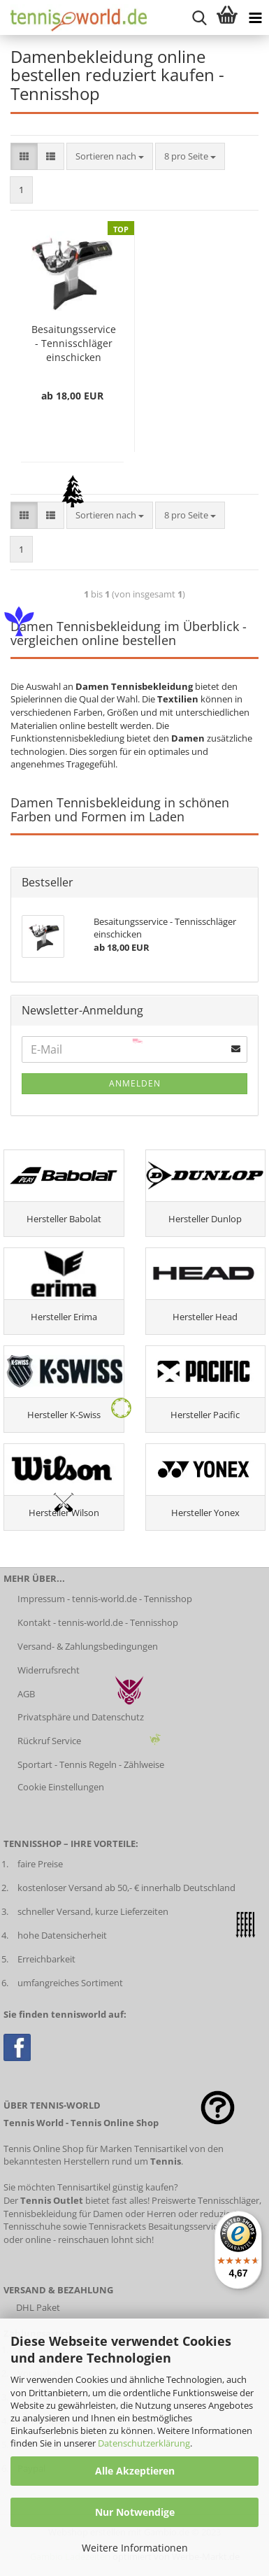 This screenshot has height=2576, width=269. I want to click on indicates a forest or nature area on a map, so click(73, 491).